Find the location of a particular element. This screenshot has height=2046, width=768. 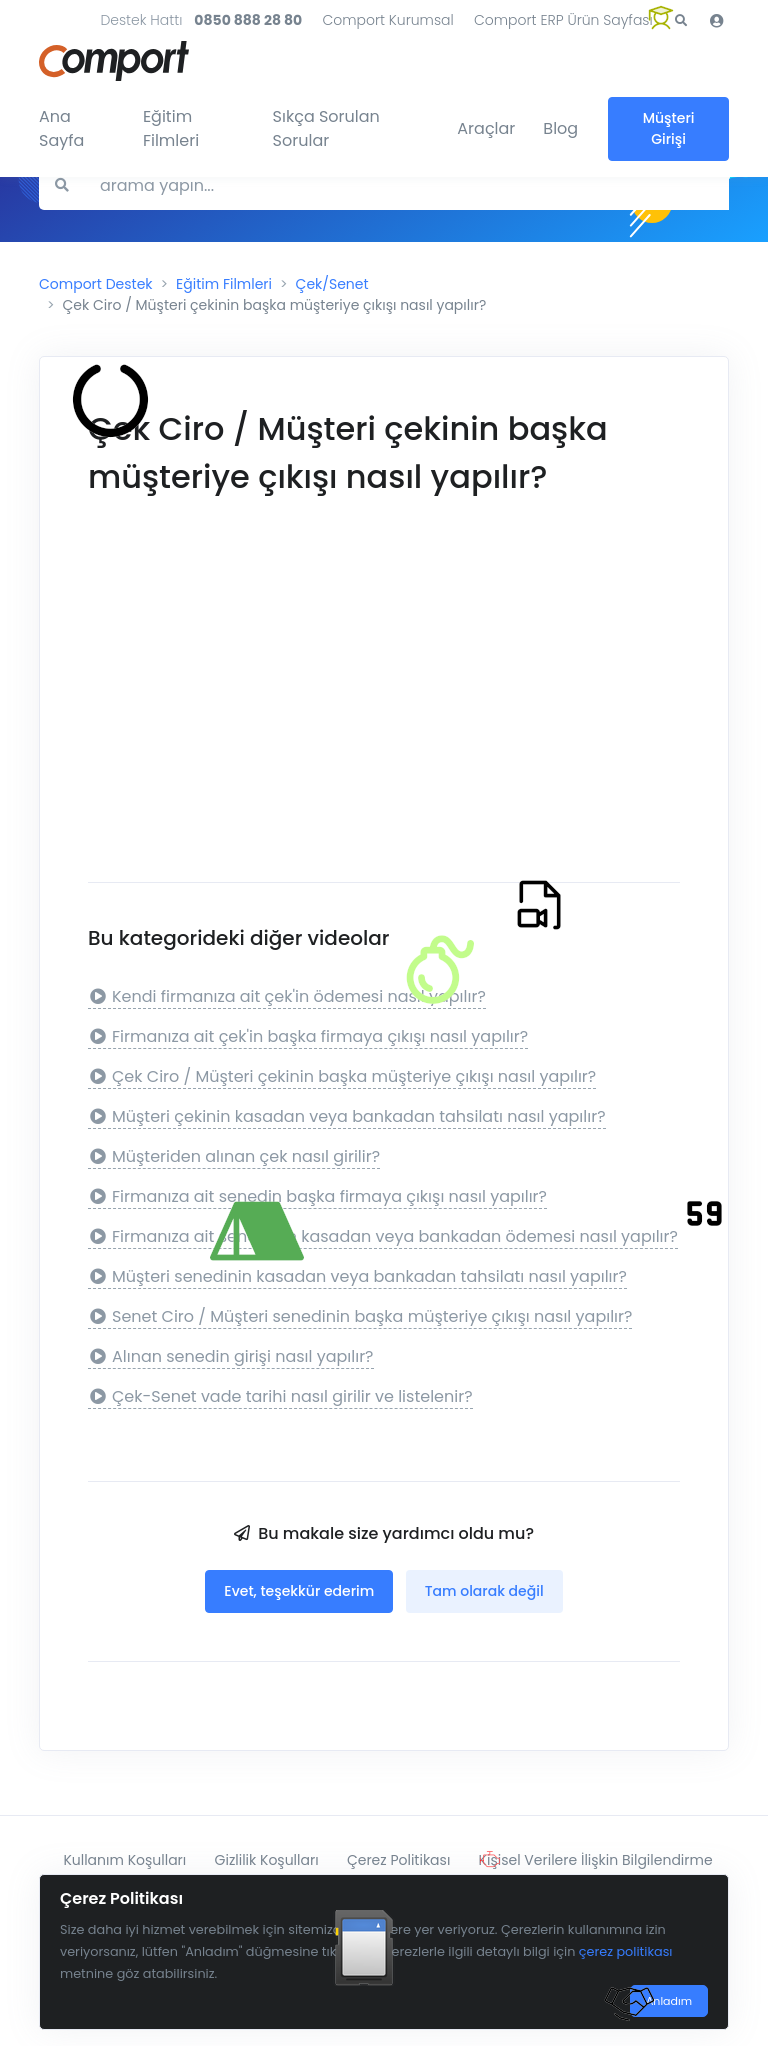

open a video file is located at coordinates (540, 905).